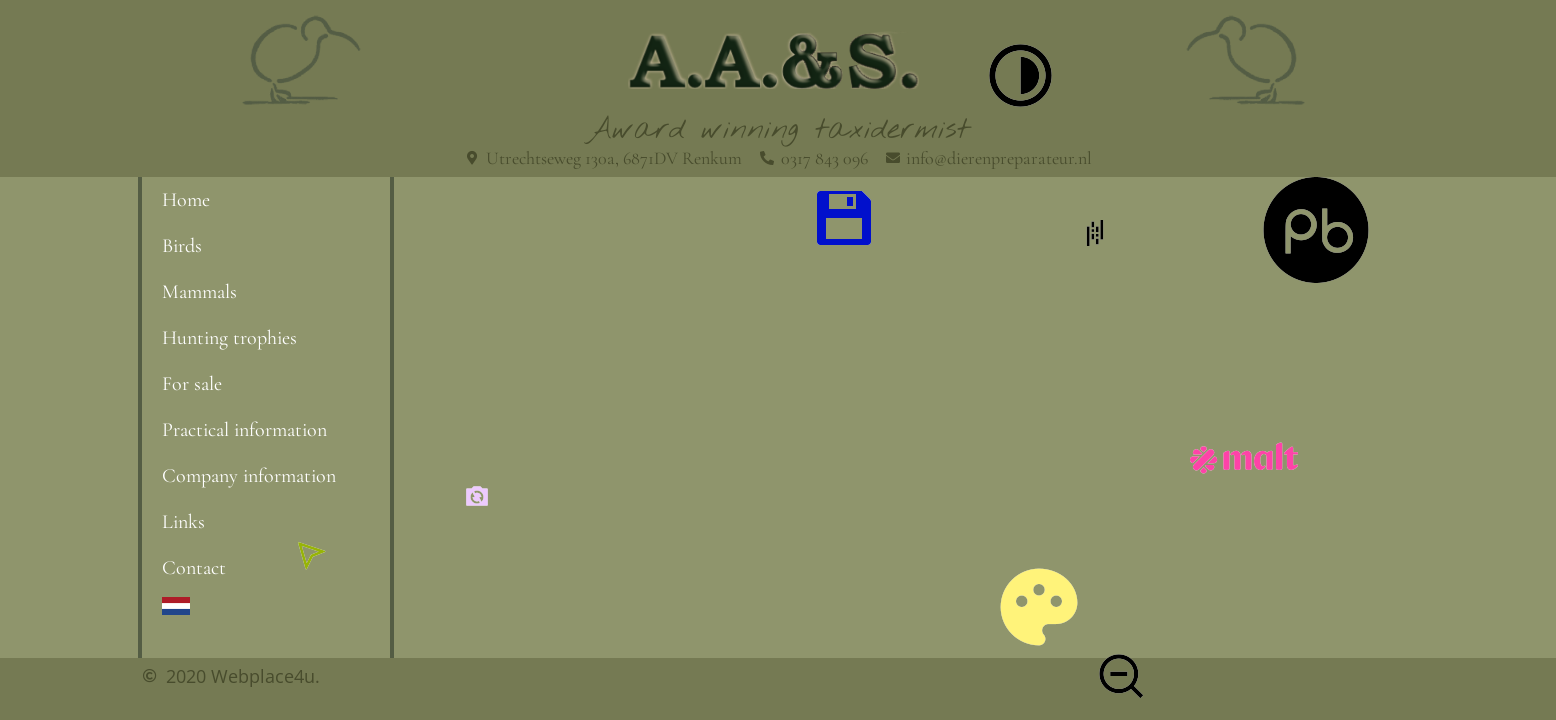  I want to click on save current file or document, so click(844, 218).